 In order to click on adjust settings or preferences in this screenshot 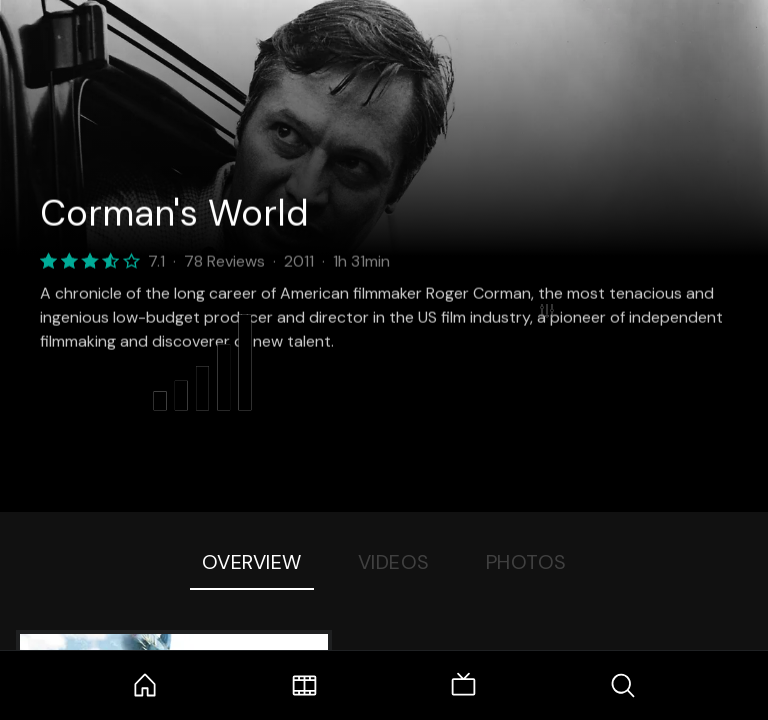, I will do `click(547, 311)`.